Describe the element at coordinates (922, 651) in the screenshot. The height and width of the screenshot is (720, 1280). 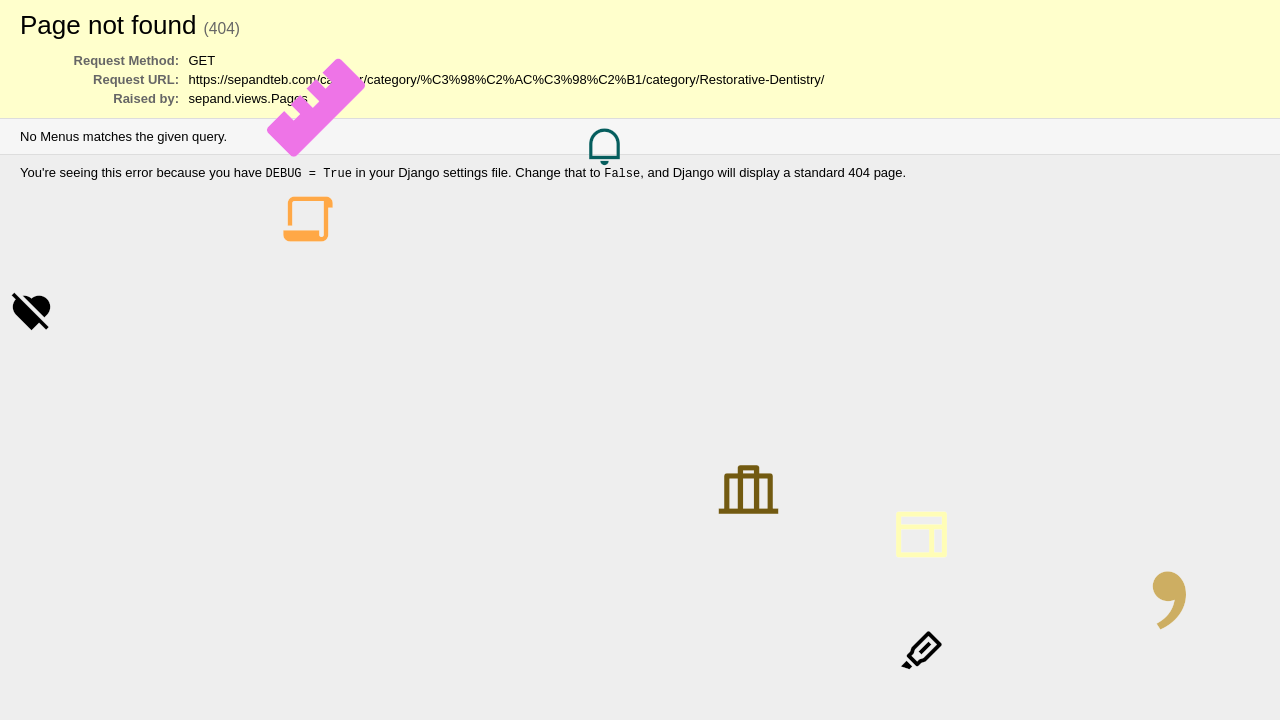
I see `highlight or mark up text` at that location.